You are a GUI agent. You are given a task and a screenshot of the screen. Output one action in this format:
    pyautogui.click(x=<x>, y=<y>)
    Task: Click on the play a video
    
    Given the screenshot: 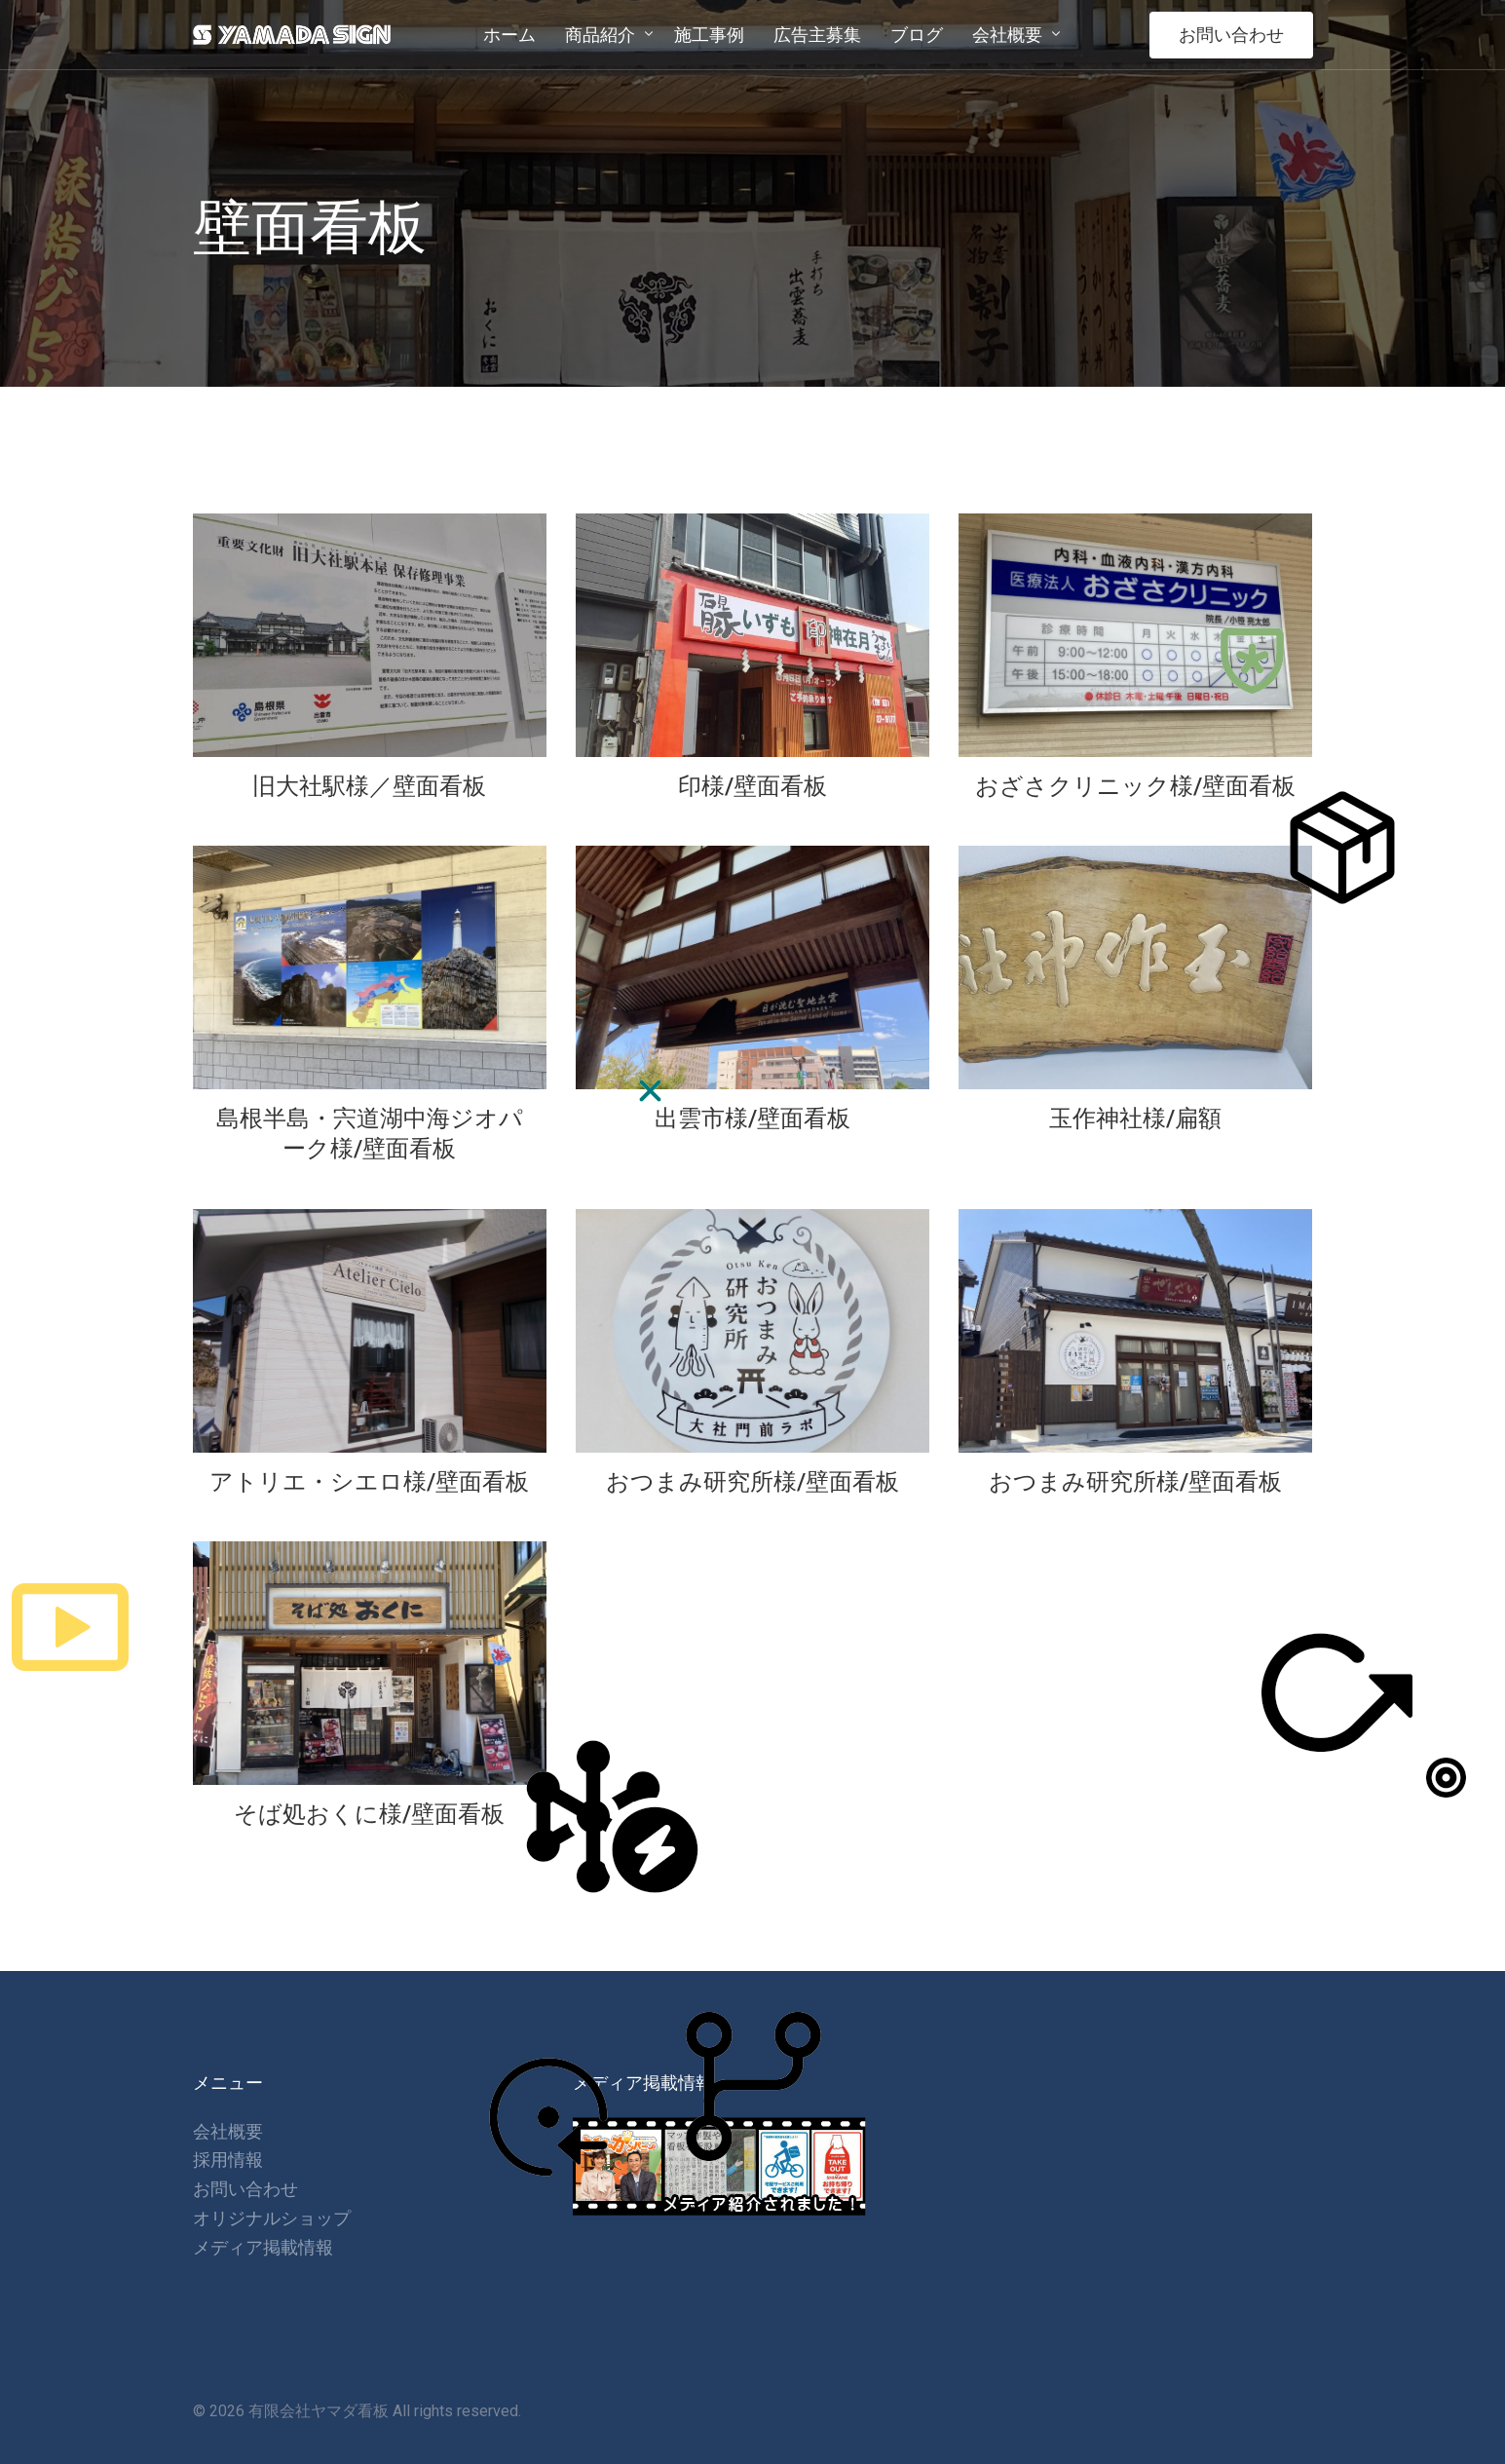 What is the action you would take?
    pyautogui.click(x=70, y=1627)
    